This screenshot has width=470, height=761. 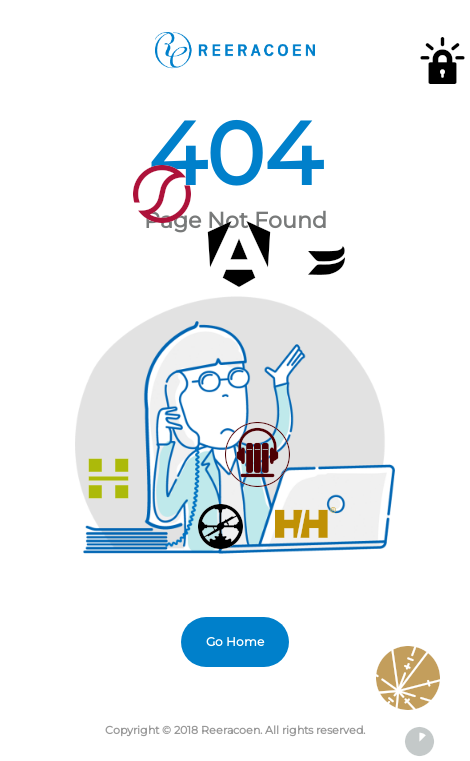 I want to click on indicates an Angular framework application, so click(x=239, y=254).